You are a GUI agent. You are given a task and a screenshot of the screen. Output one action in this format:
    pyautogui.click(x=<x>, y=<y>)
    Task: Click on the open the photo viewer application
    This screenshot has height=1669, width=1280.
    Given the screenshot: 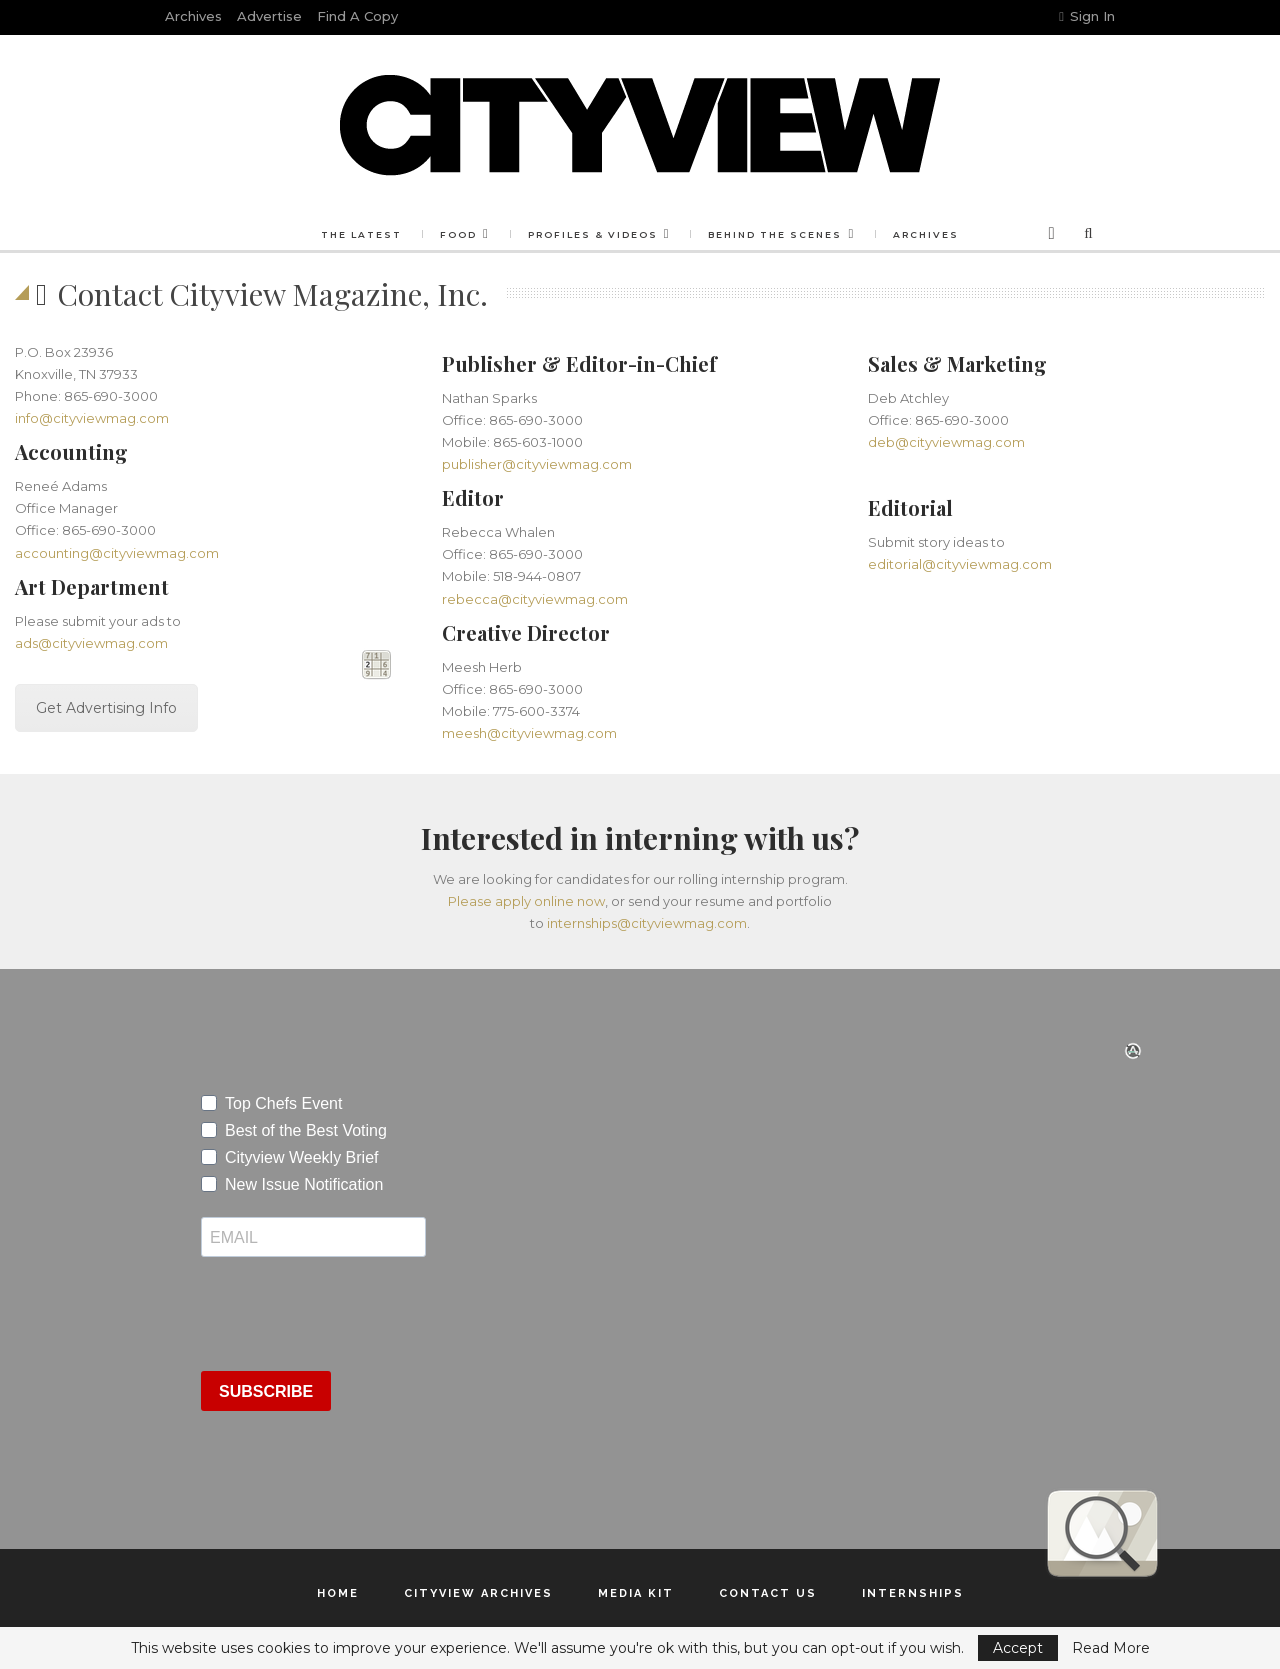 What is the action you would take?
    pyautogui.click(x=1102, y=1533)
    